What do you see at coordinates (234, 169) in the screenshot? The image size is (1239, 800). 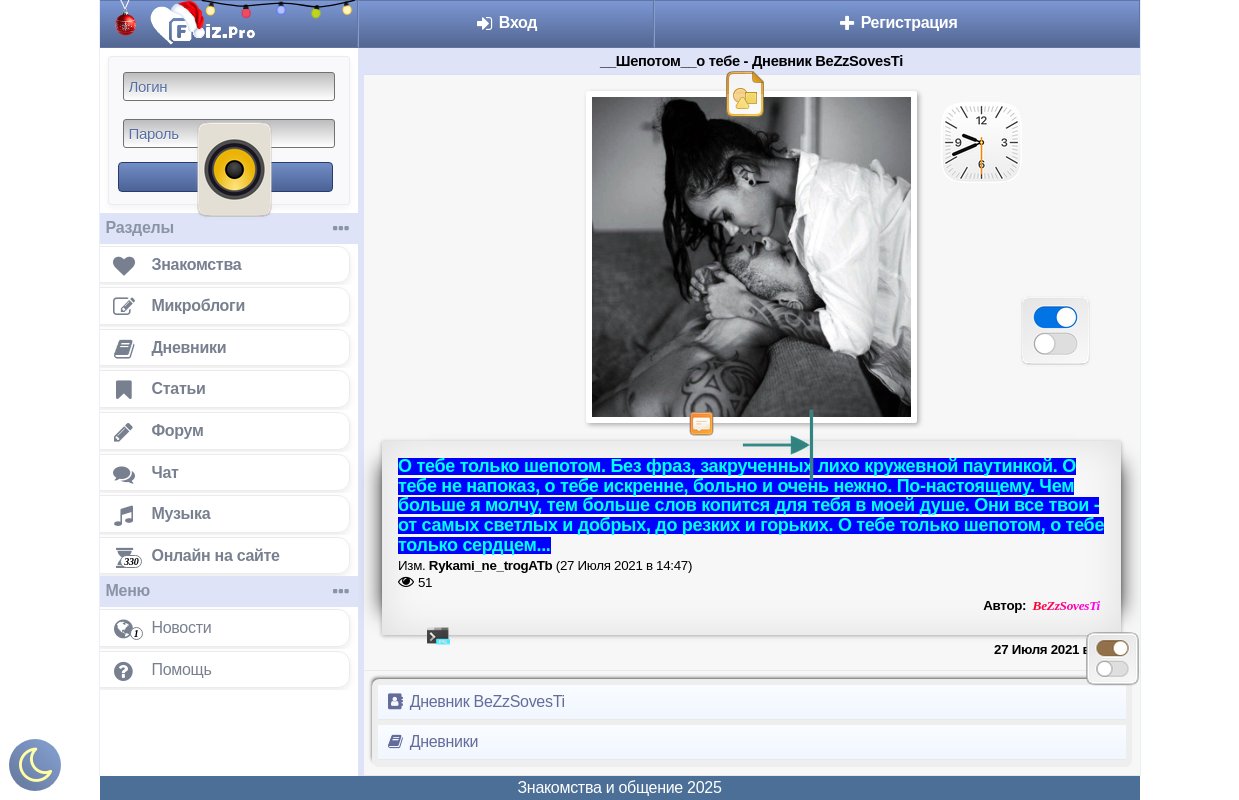 I see `open Rhythmbox music player` at bounding box center [234, 169].